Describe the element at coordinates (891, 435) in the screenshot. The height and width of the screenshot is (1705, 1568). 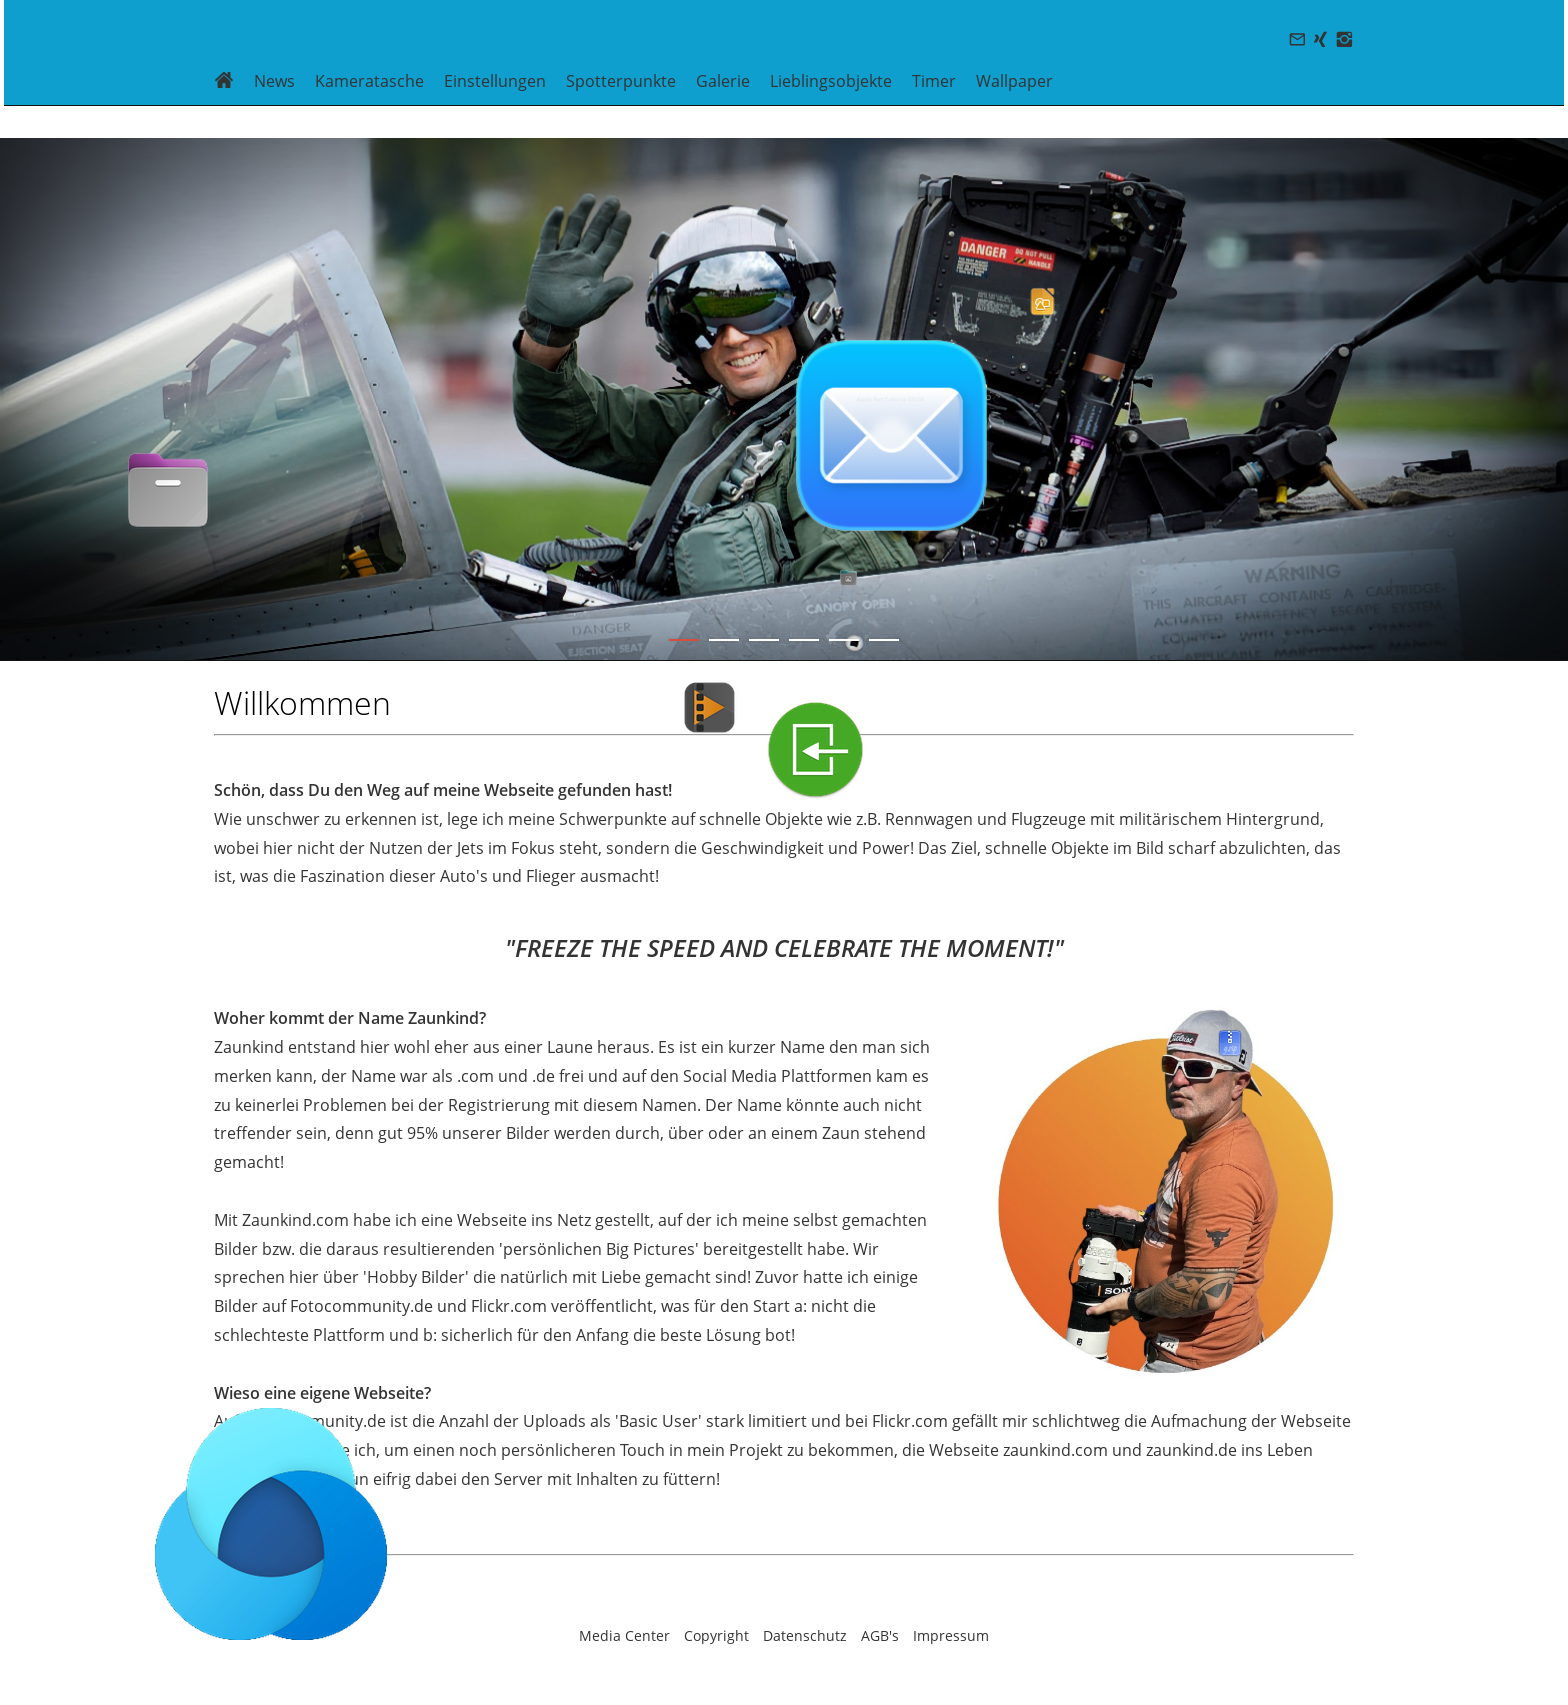
I see `open the mail app` at that location.